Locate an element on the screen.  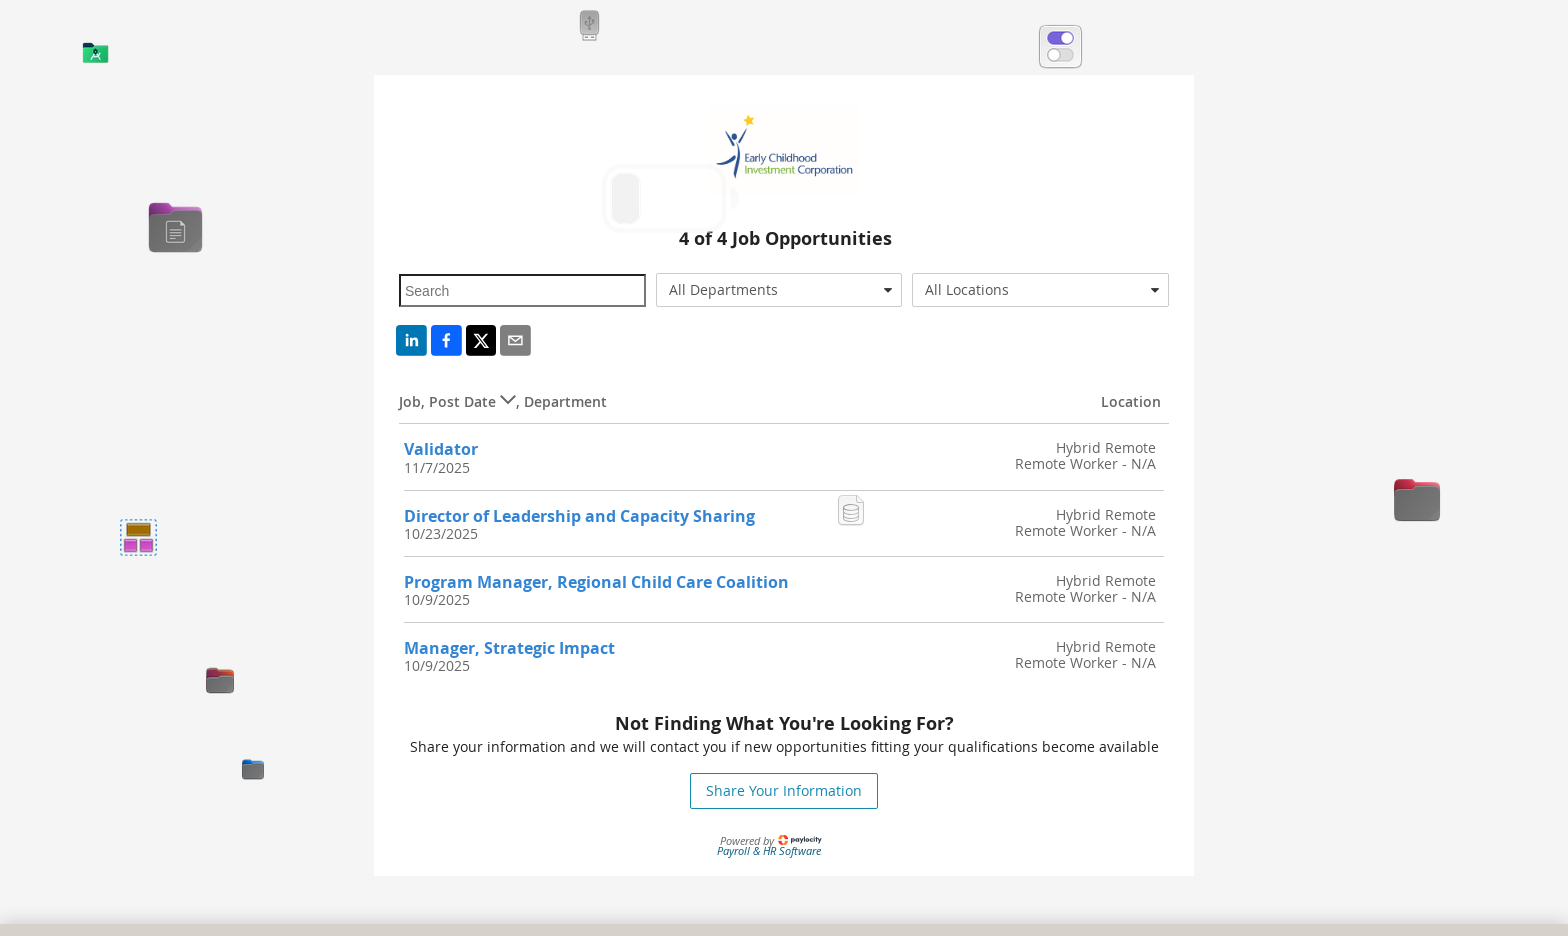
indicates a folder is ready to accept a dragged item is located at coordinates (220, 680).